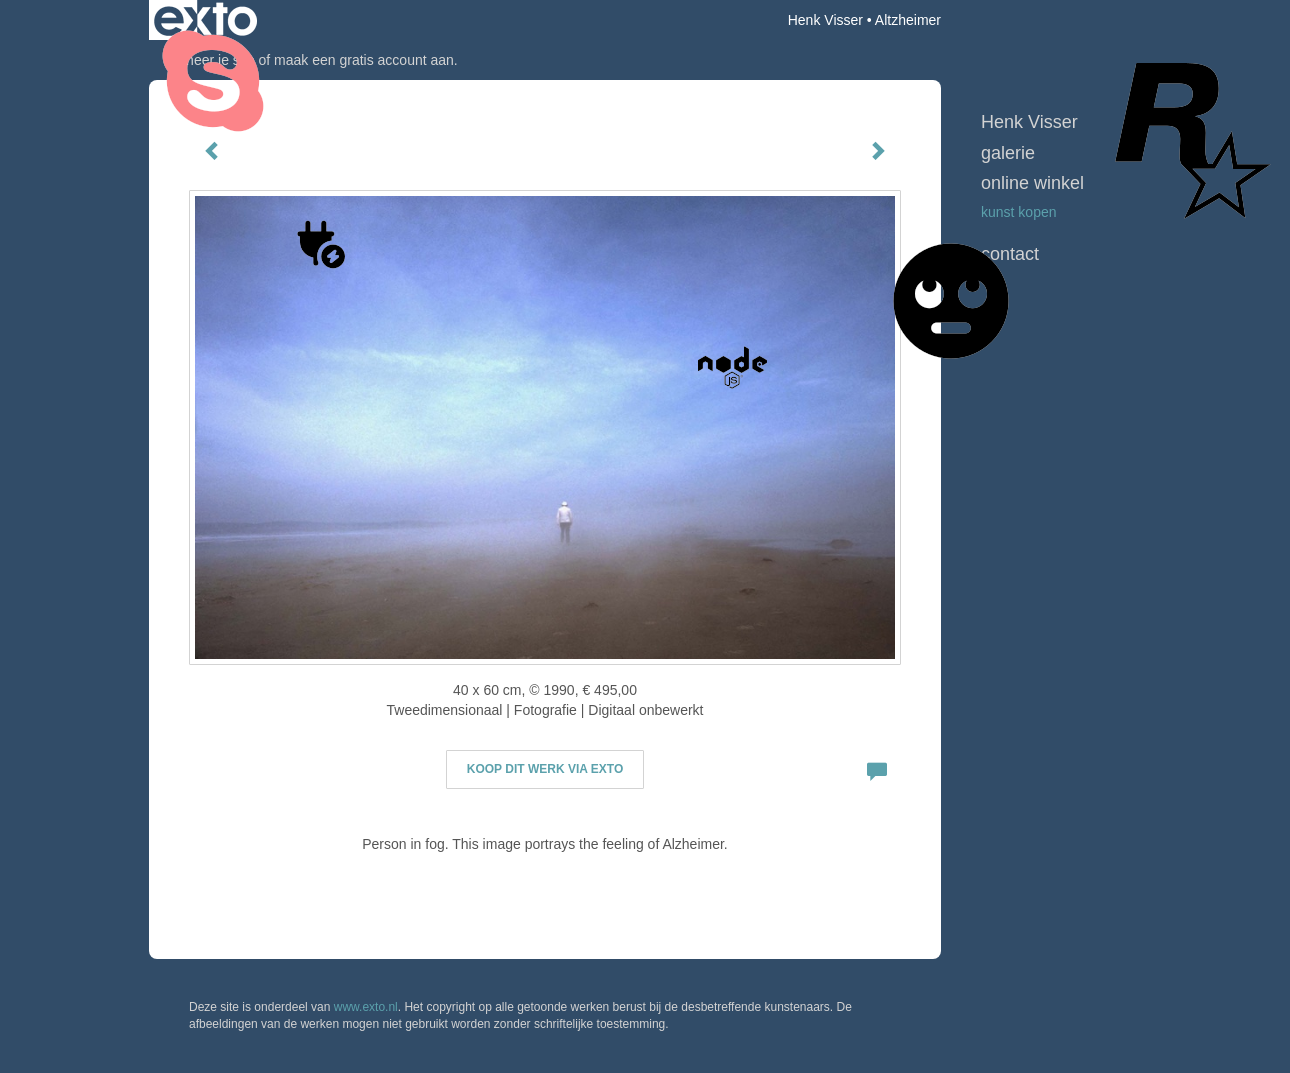 This screenshot has height=1073, width=1290. Describe the element at coordinates (1193, 141) in the screenshot. I see `Rockstar Games company logo` at that location.